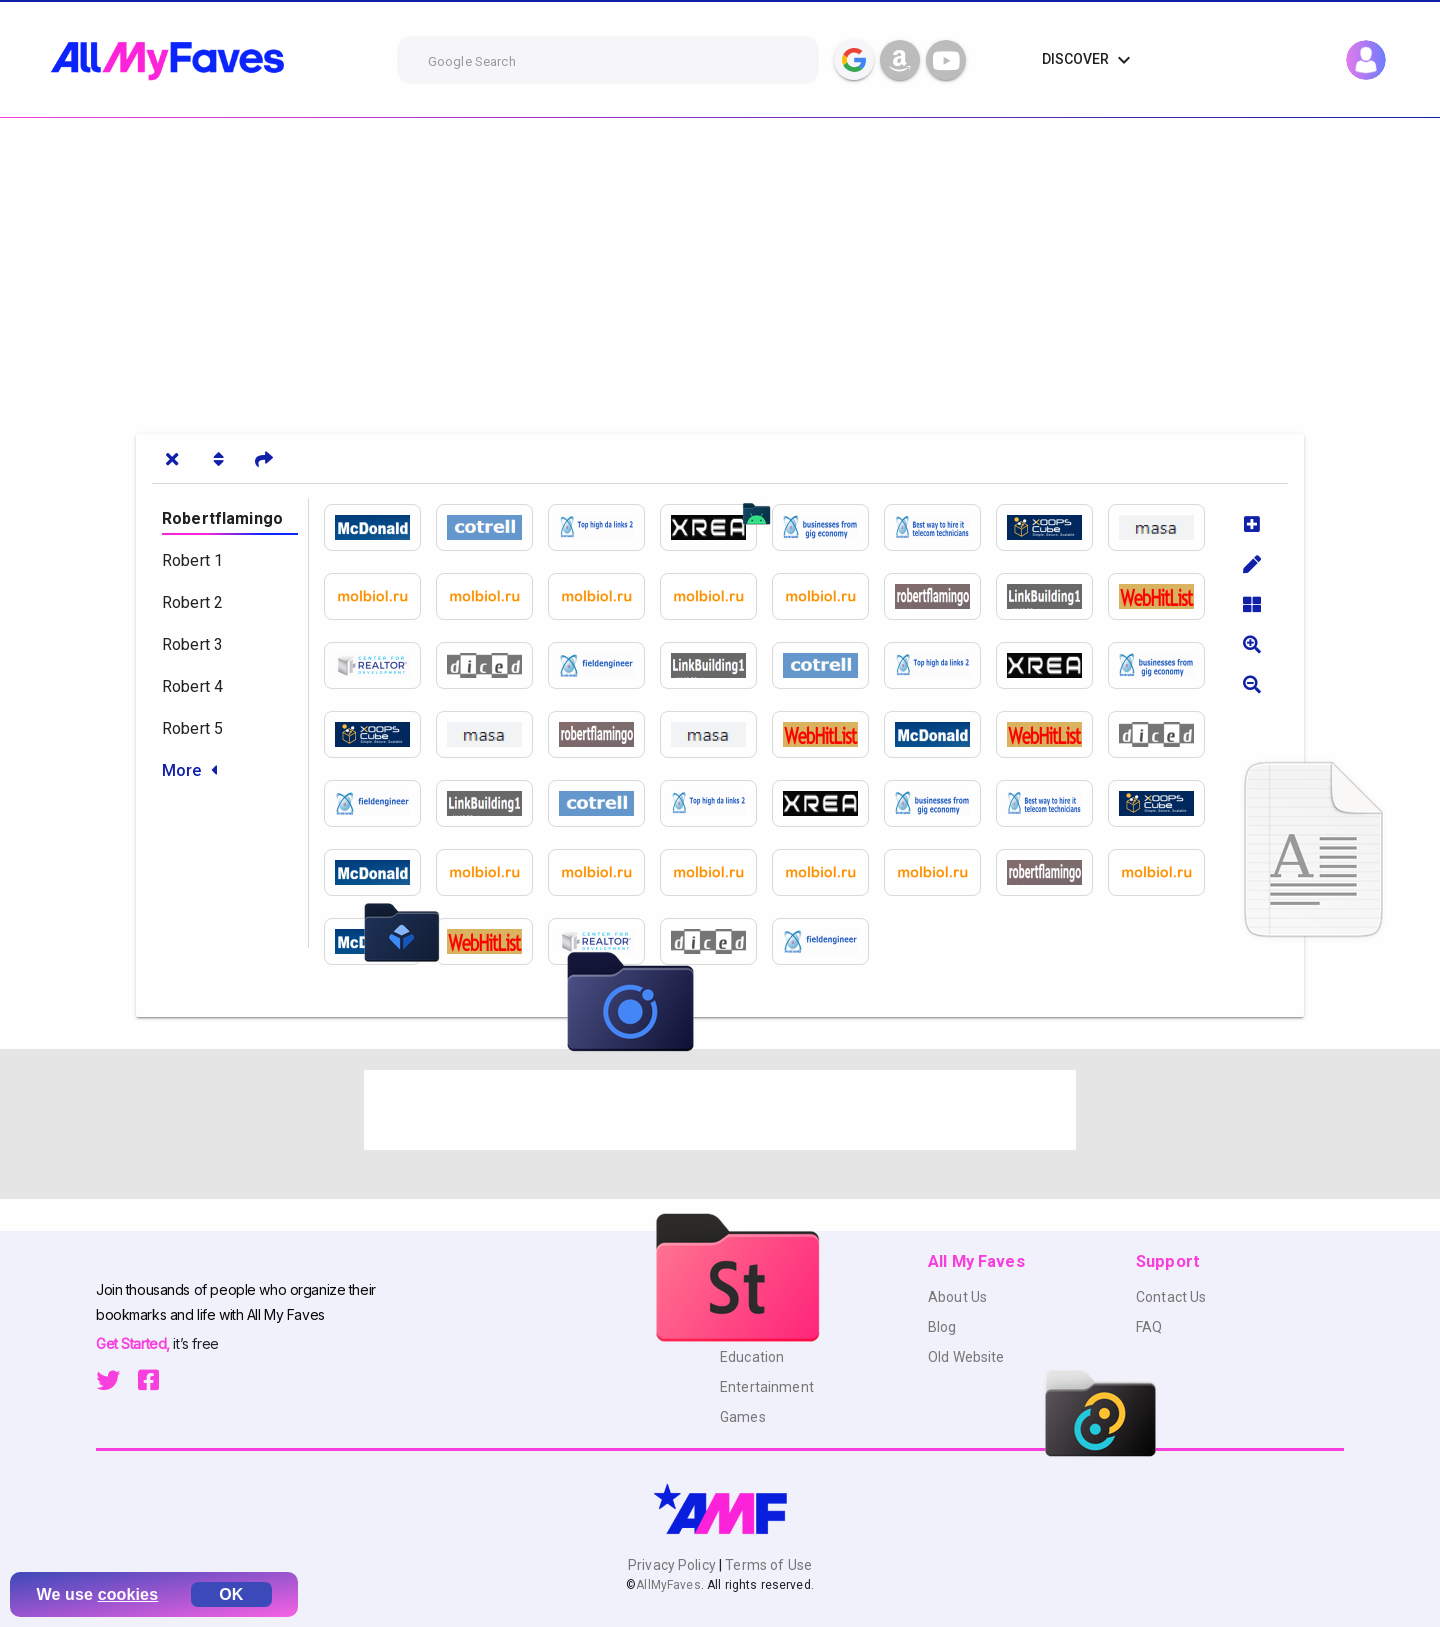 The width and height of the screenshot is (1440, 1627). What do you see at coordinates (1100, 1416) in the screenshot?
I see `open tauri project folder` at bounding box center [1100, 1416].